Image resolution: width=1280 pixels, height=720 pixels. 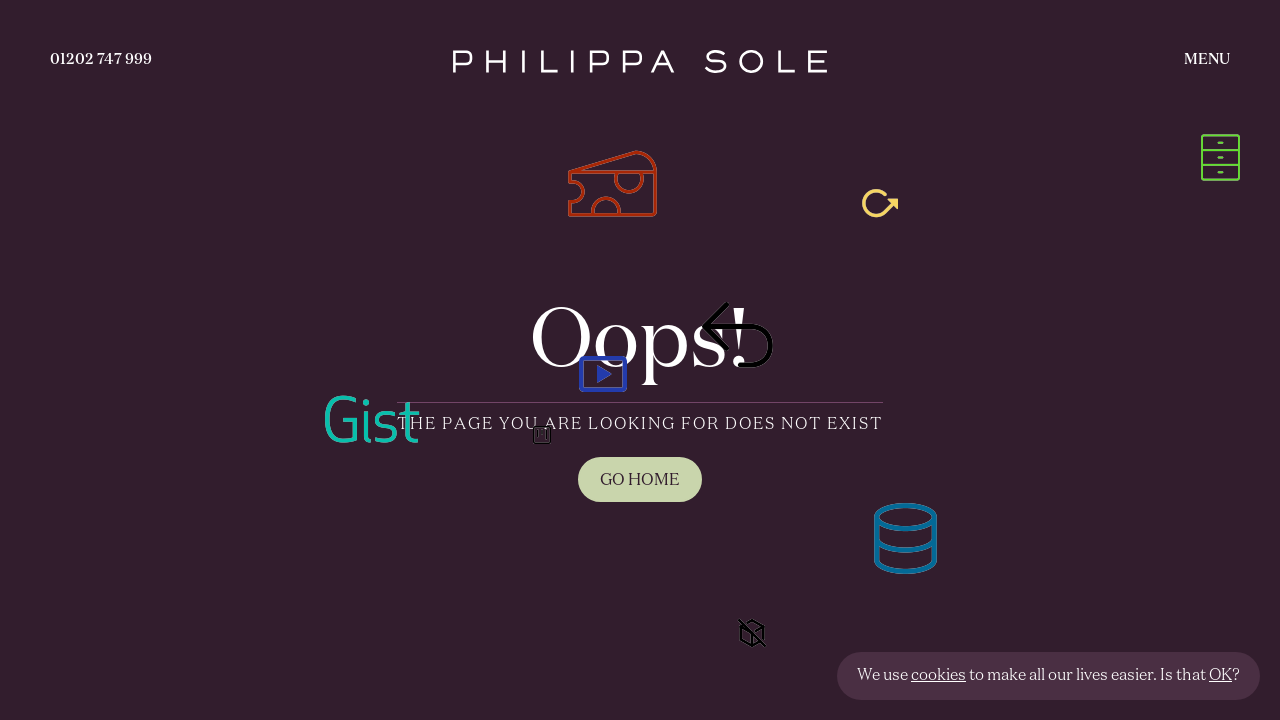 What do you see at coordinates (612, 188) in the screenshot?
I see `cheese or dairy category in a food app` at bounding box center [612, 188].